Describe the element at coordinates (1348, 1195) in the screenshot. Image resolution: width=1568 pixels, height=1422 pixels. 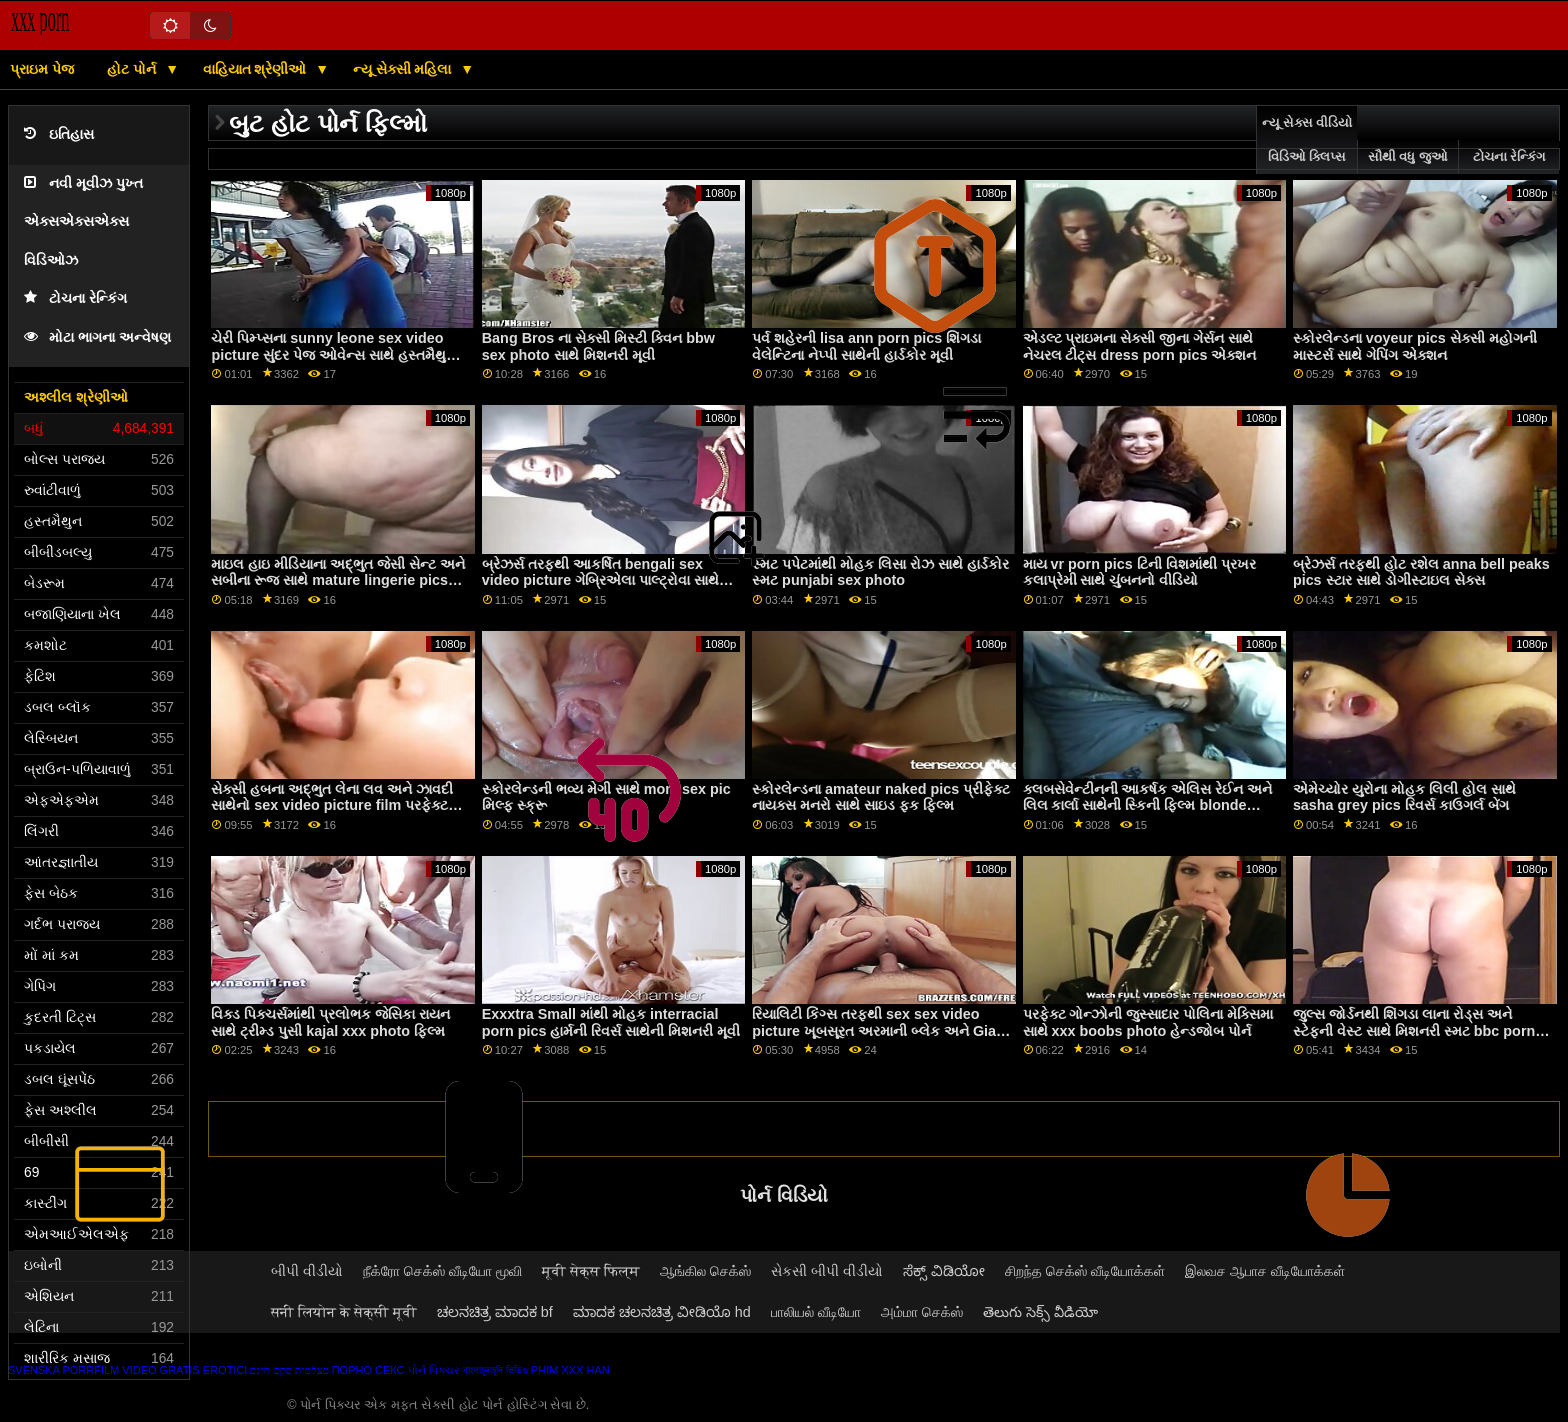
I see `view pie chart analytics` at that location.